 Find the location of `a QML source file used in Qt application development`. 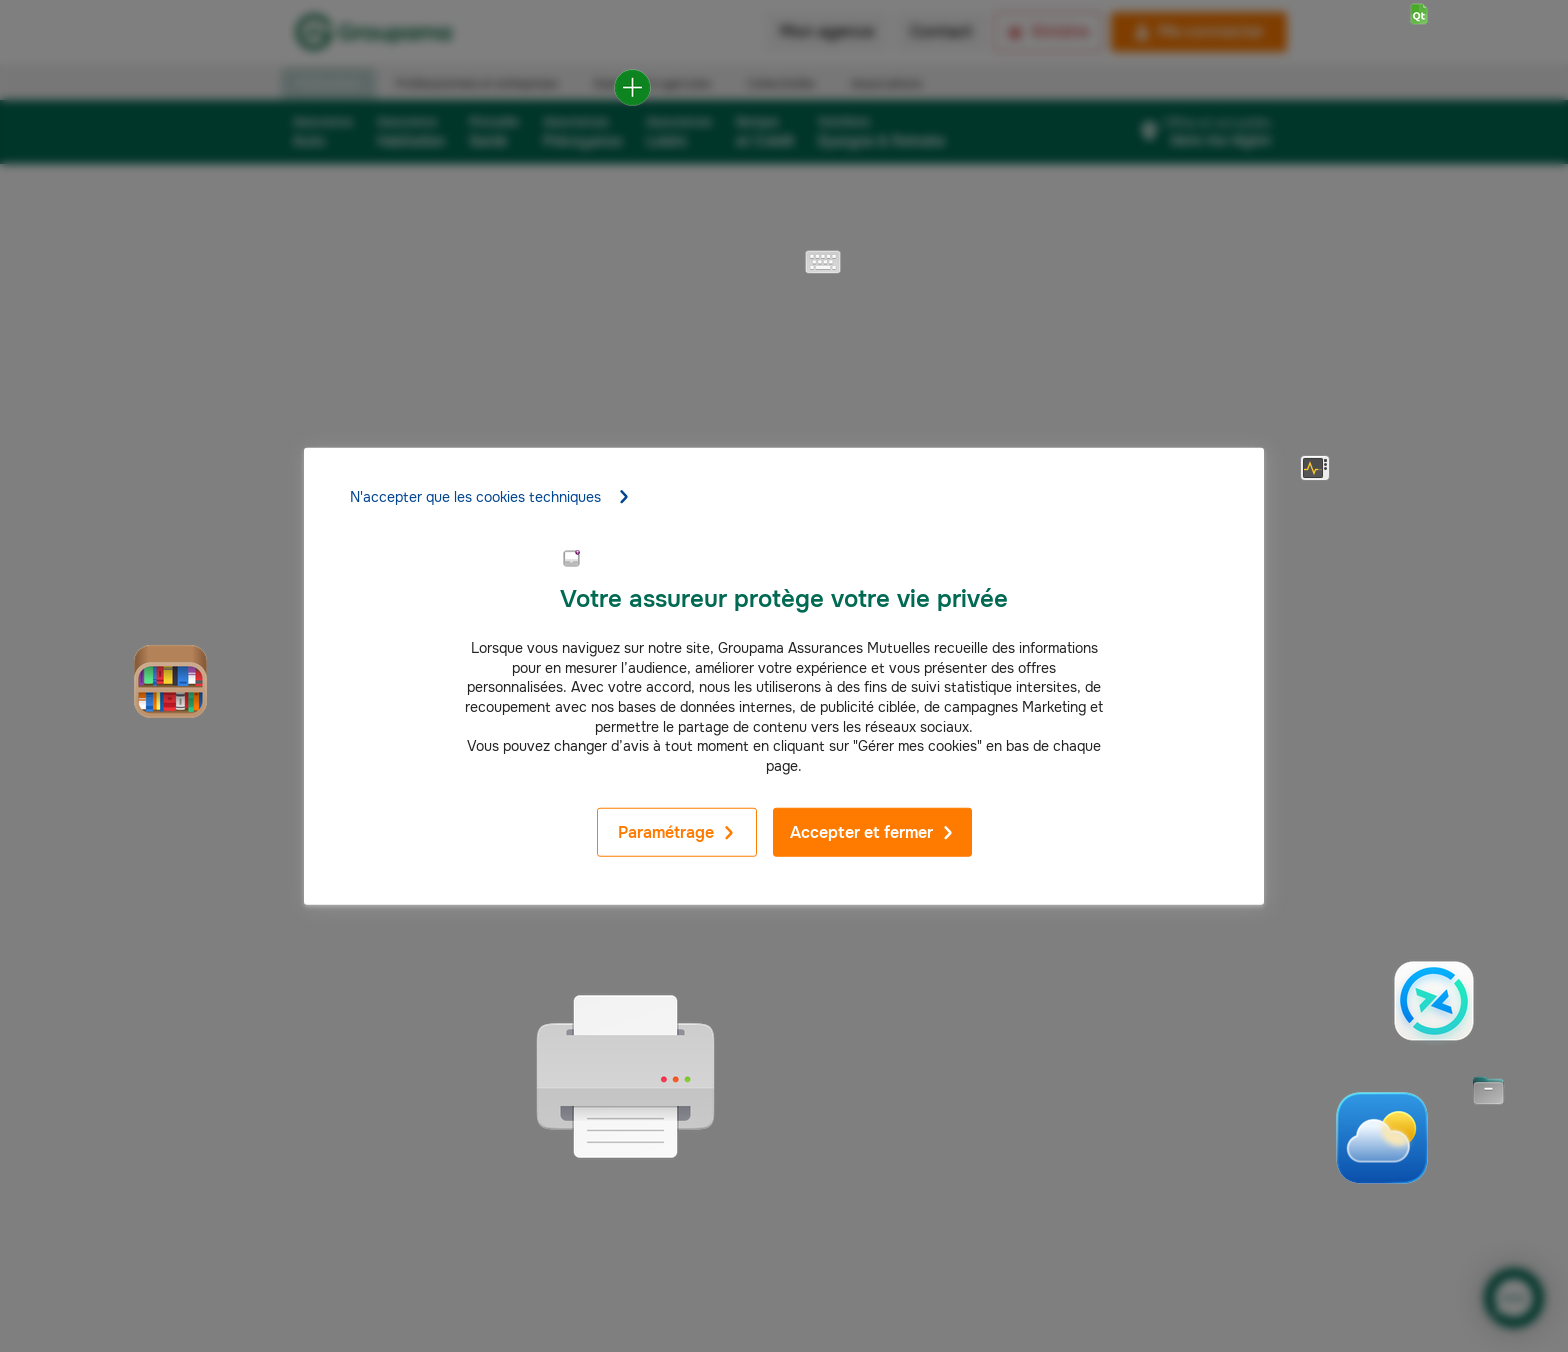

a QML source file used in Qt application development is located at coordinates (1419, 14).